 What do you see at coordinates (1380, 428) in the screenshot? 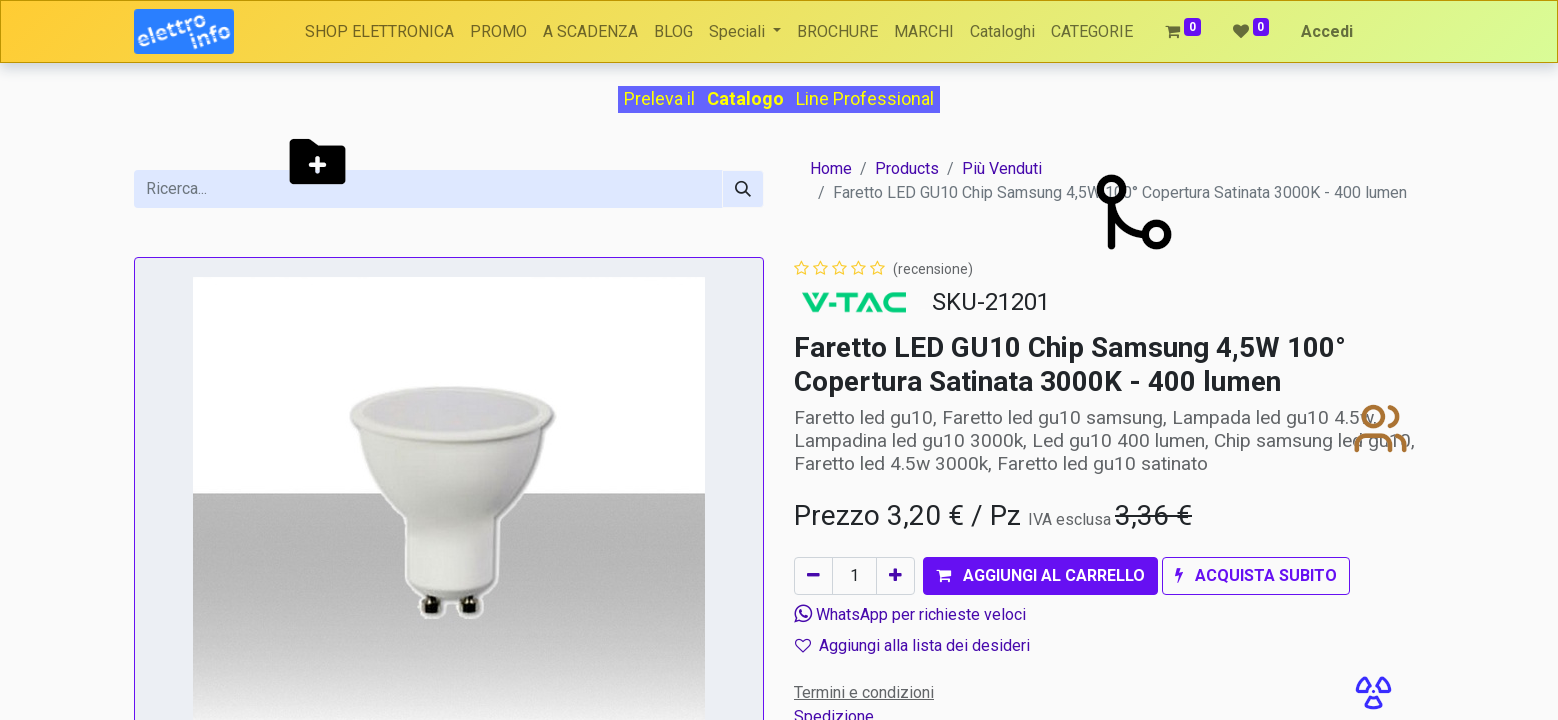
I see `view all users or team members` at bounding box center [1380, 428].